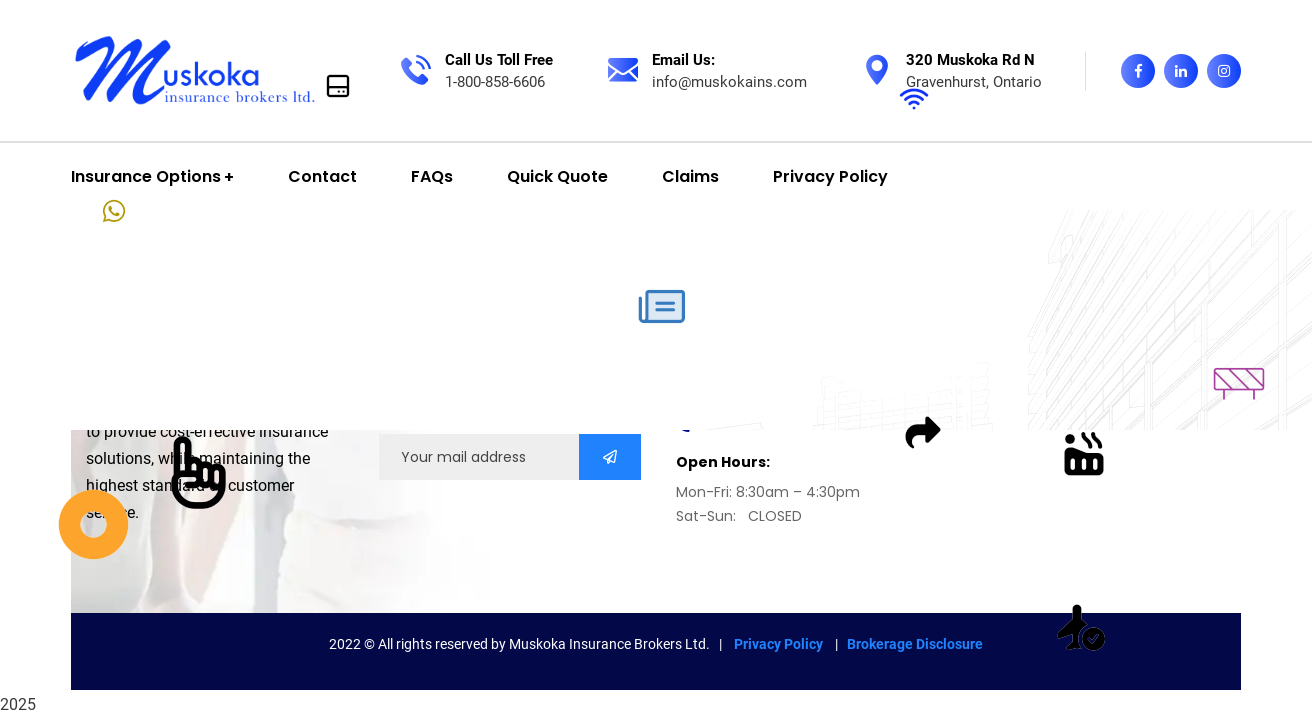  What do you see at coordinates (923, 433) in the screenshot?
I see `share this content` at bounding box center [923, 433].